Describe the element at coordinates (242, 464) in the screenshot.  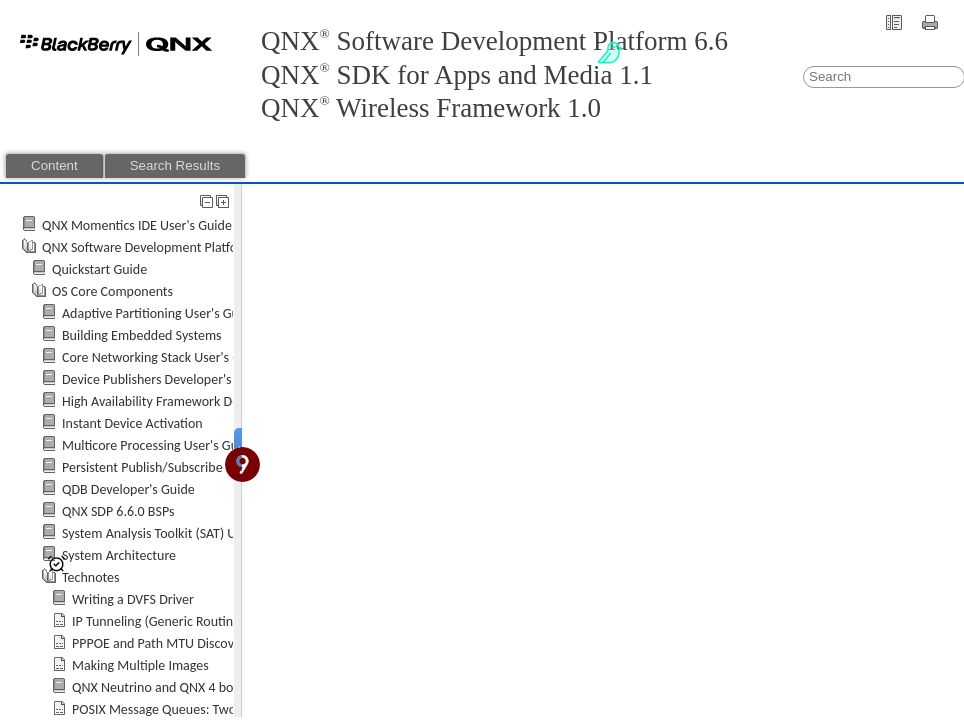
I see `indicates item number nine in a list or sequence` at that location.